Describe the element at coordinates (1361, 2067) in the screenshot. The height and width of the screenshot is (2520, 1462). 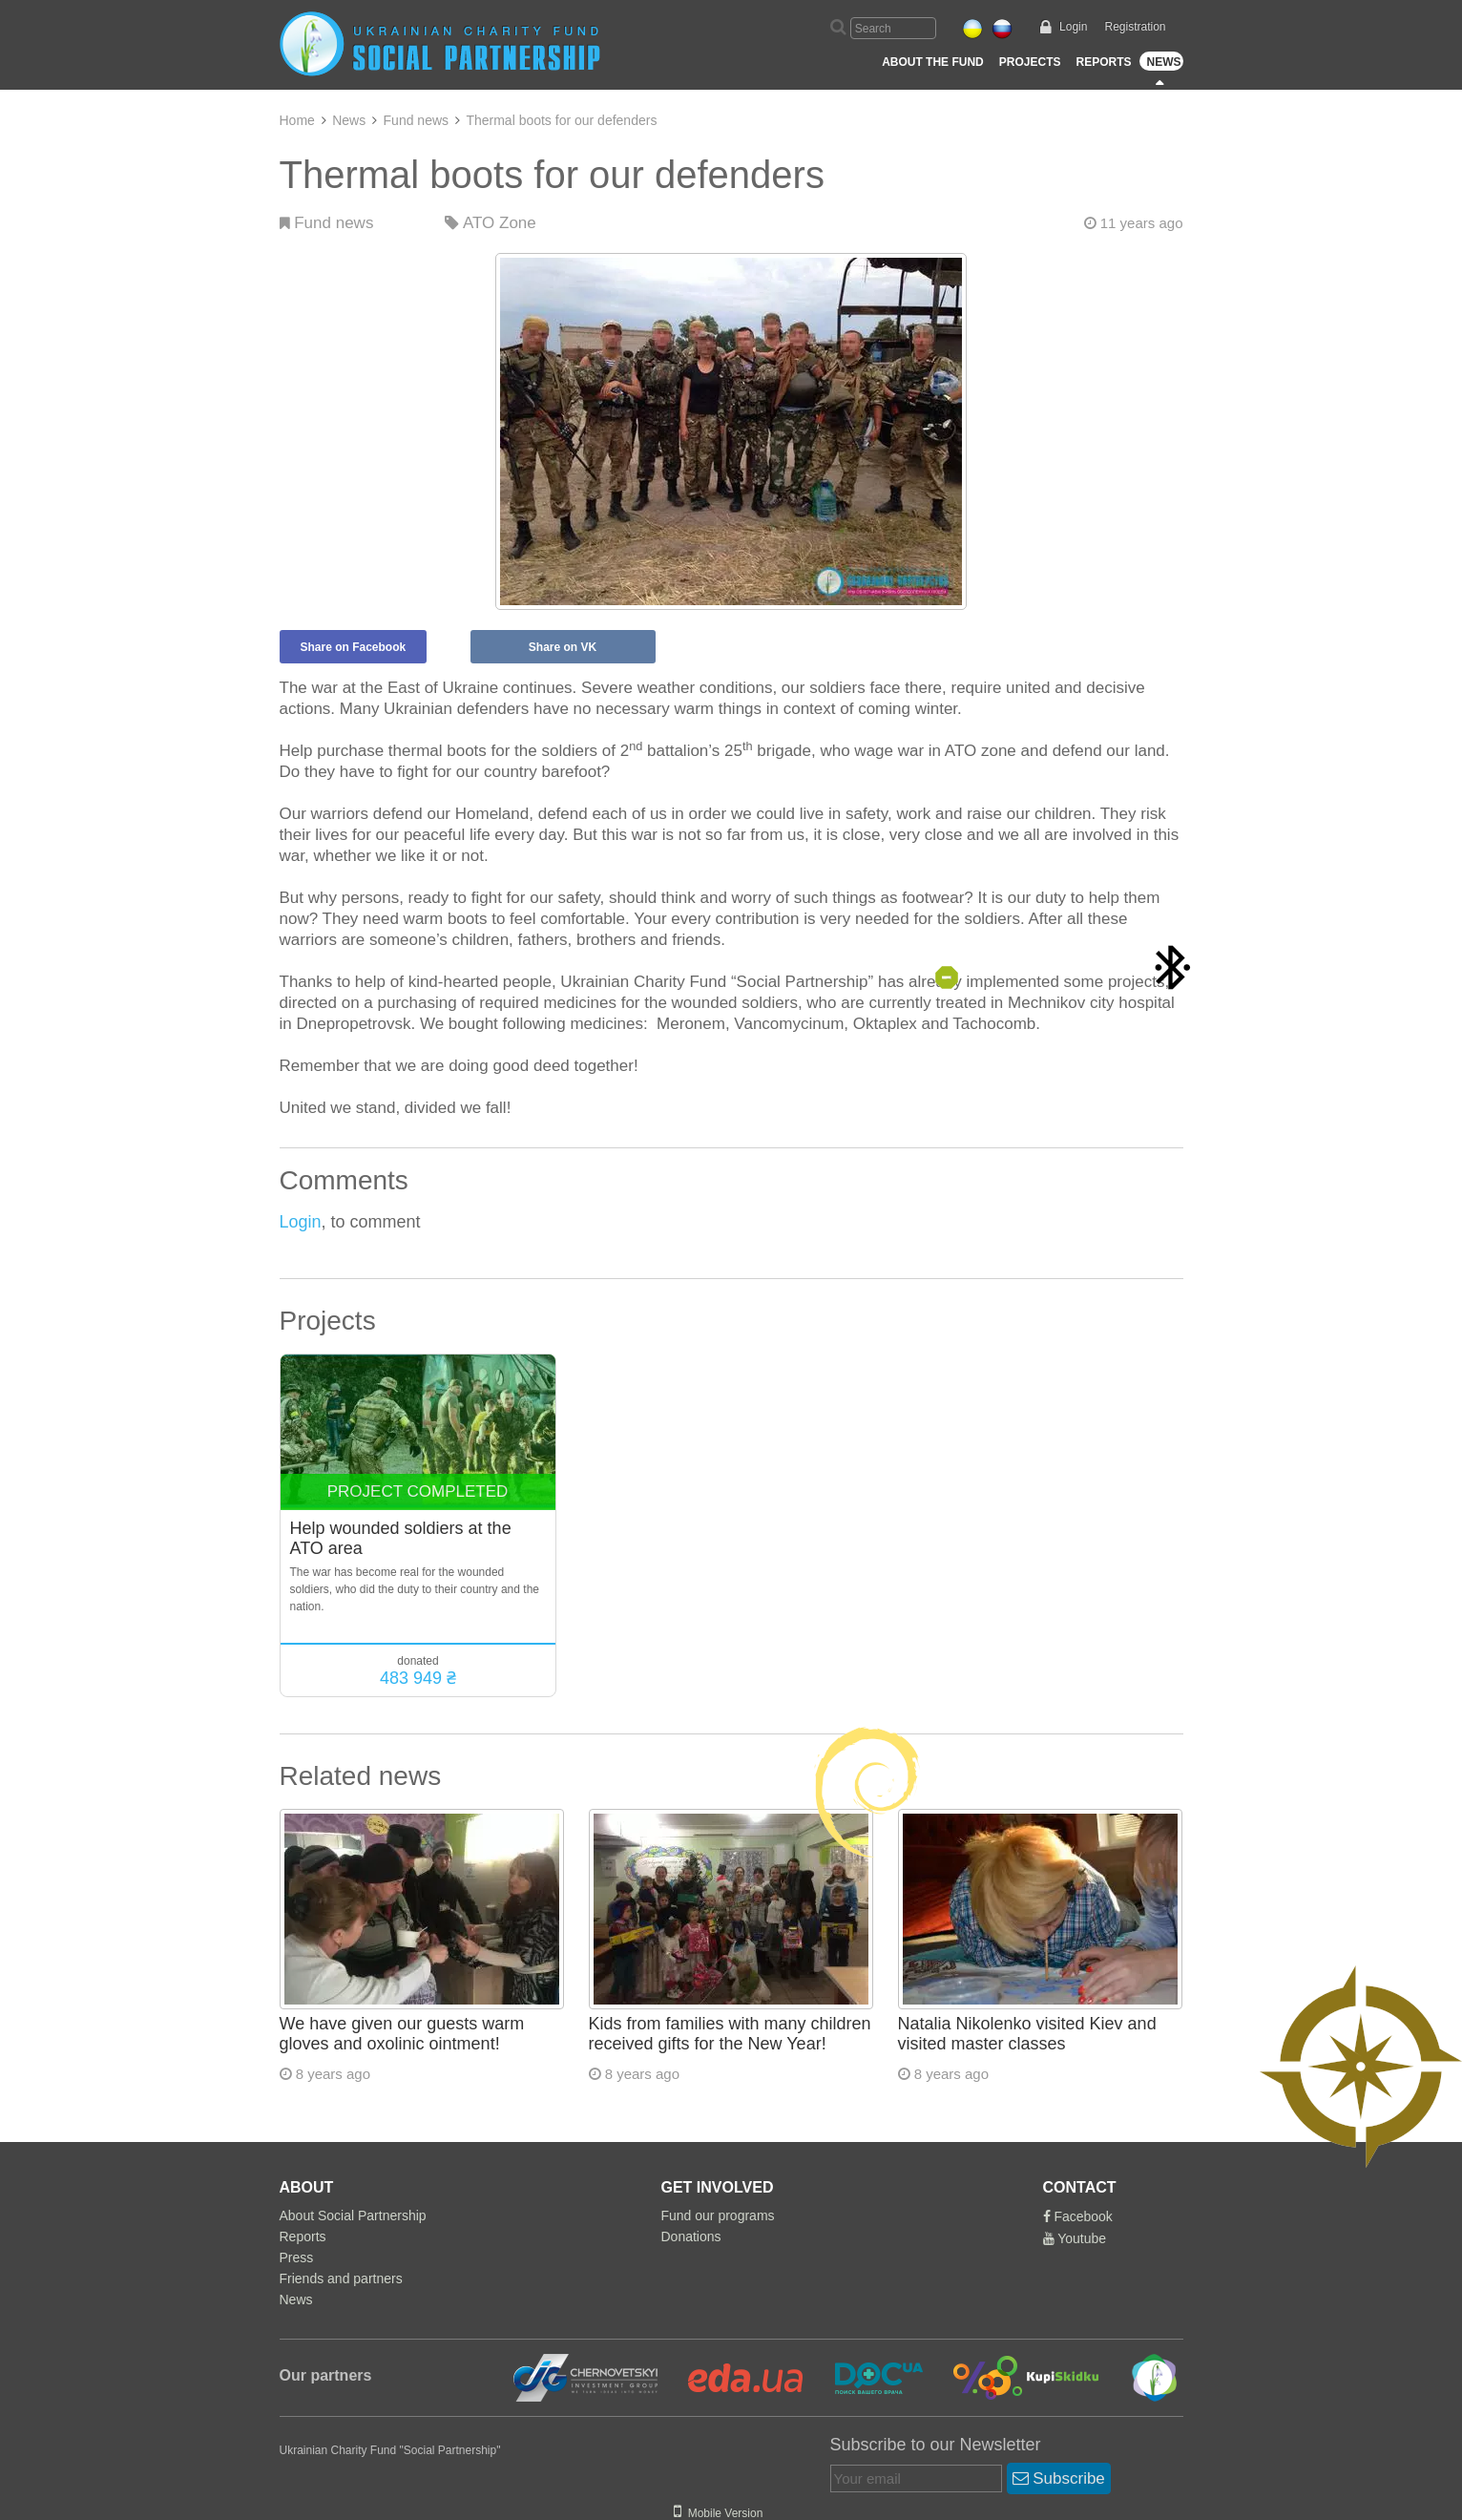
I see `open OSGeo geospatial tools or resources` at that location.